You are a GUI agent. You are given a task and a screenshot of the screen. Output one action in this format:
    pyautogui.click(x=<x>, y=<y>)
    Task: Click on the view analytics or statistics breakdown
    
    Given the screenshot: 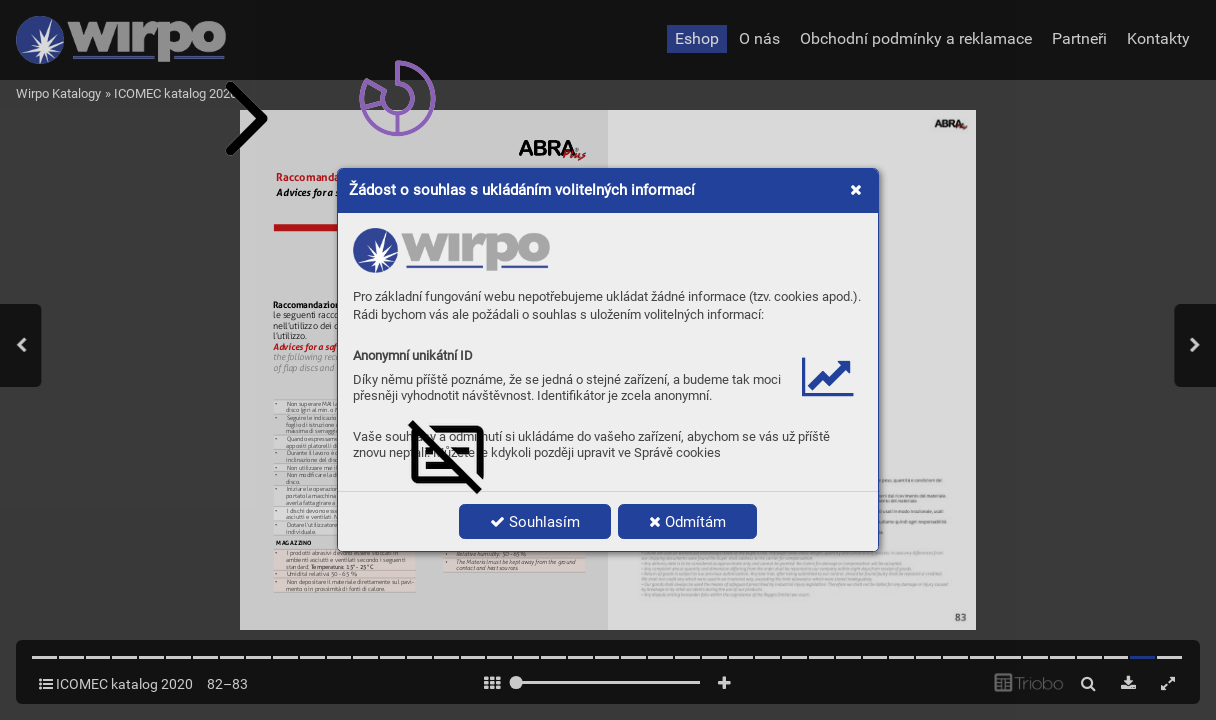 What is the action you would take?
    pyautogui.click(x=397, y=98)
    